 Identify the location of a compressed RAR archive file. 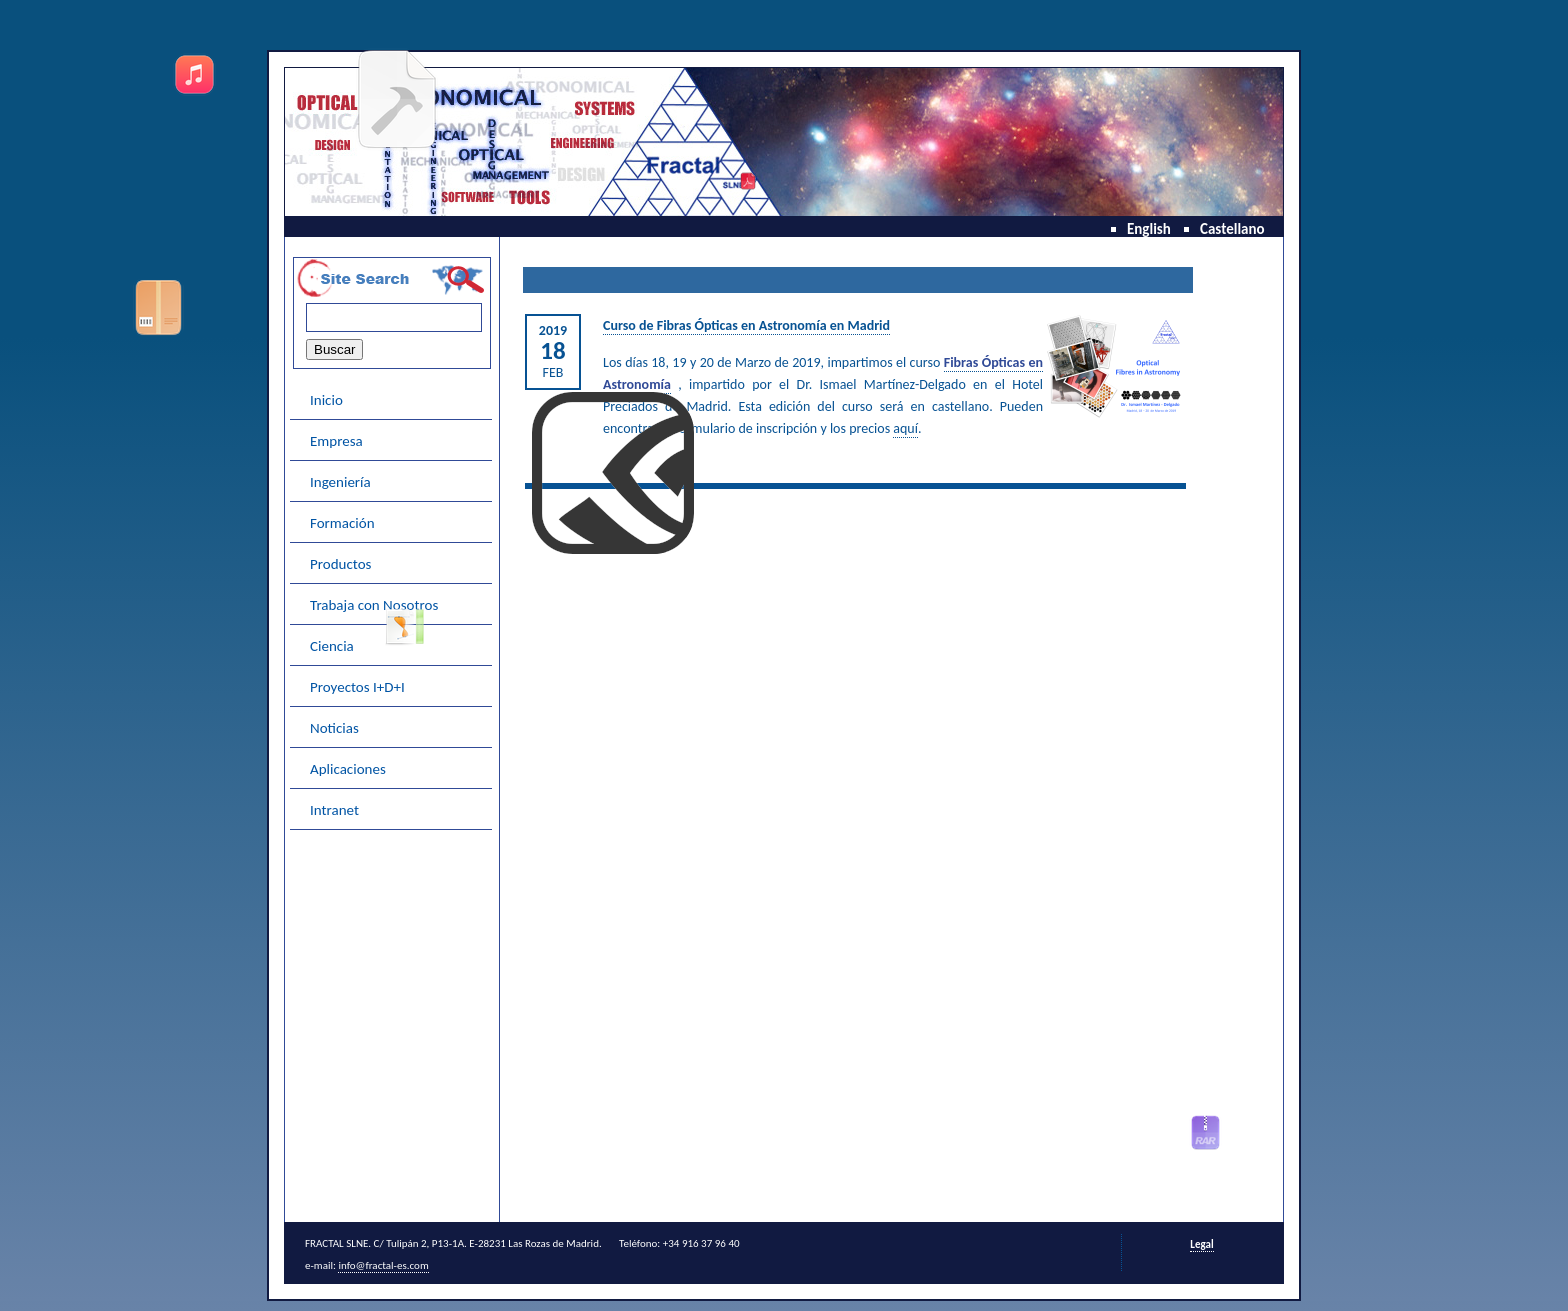
(1205, 1132).